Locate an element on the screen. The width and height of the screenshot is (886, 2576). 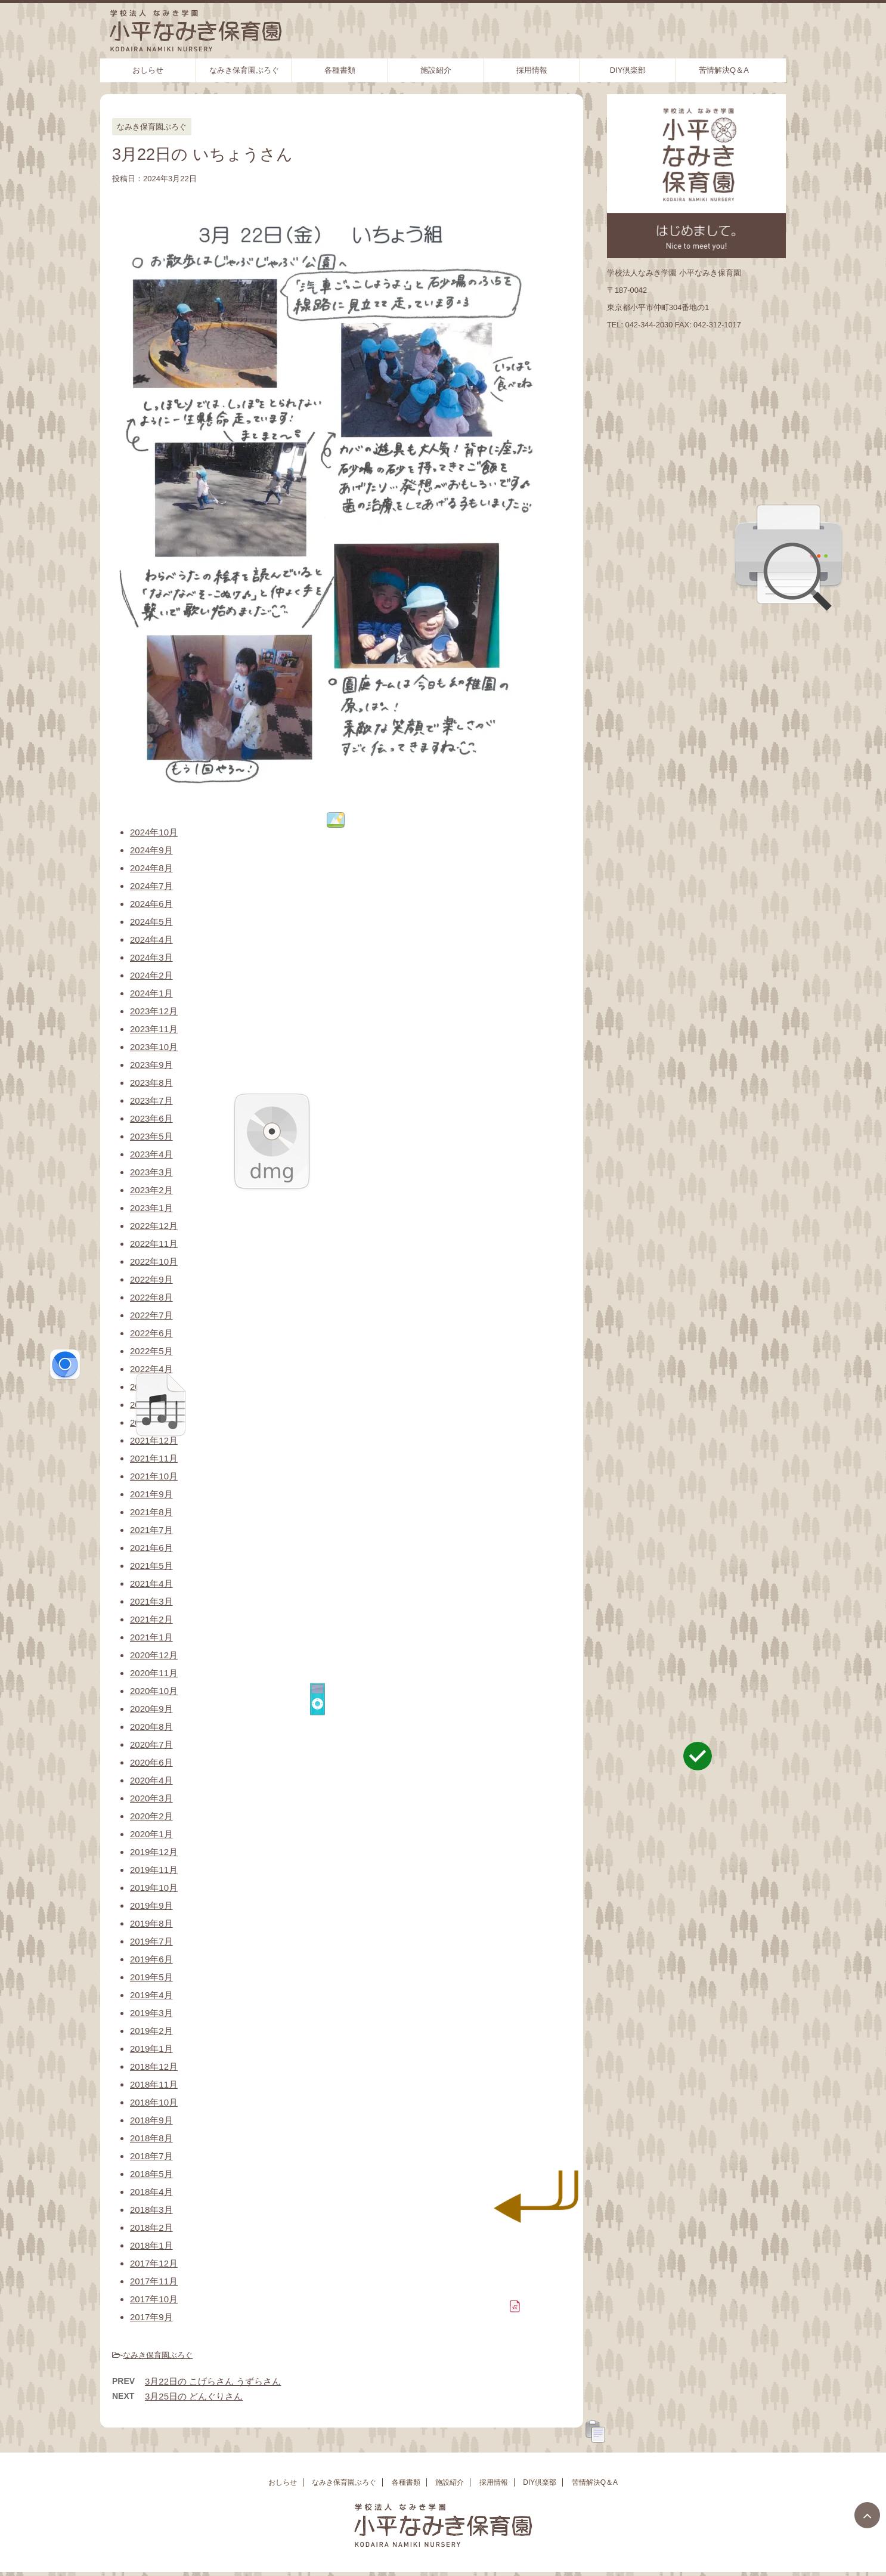
open Chromium web browser is located at coordinates (65, 1364).